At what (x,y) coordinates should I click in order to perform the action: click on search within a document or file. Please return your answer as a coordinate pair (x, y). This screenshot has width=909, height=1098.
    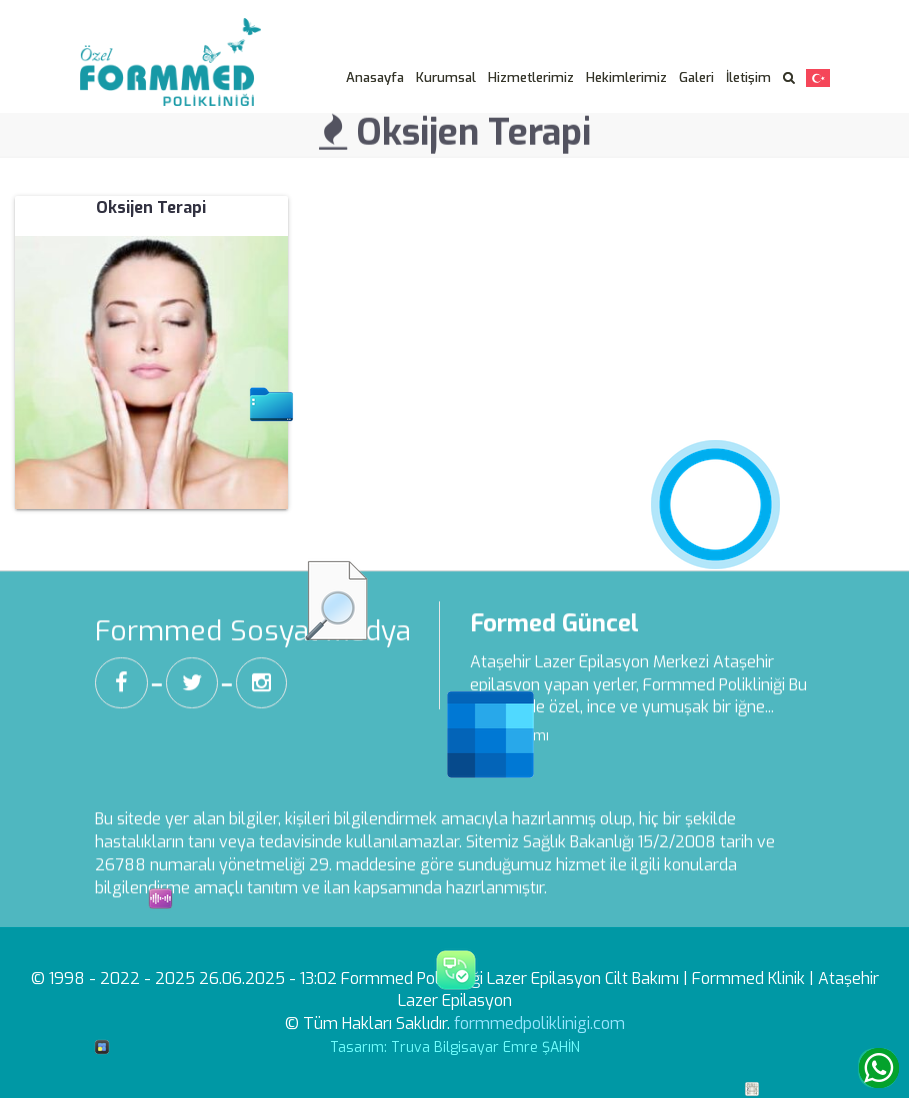
    Looking at the image, I should click on (337, 600).